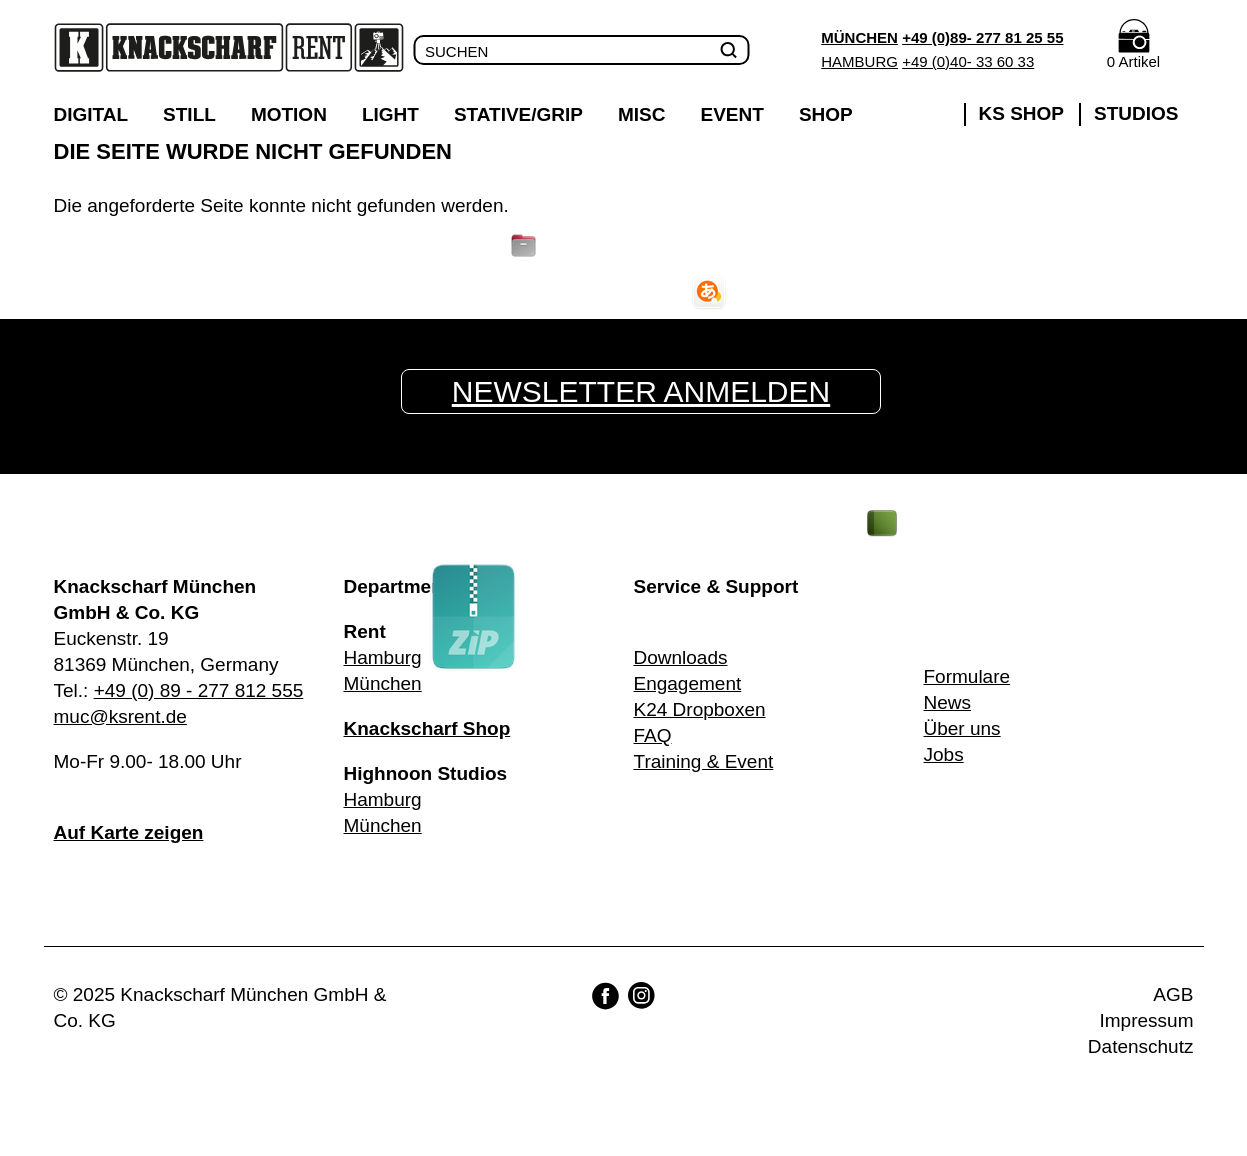 The image size is (1247, 1156). I want to click on open or extract a compressed zip file, so click(473, 616).